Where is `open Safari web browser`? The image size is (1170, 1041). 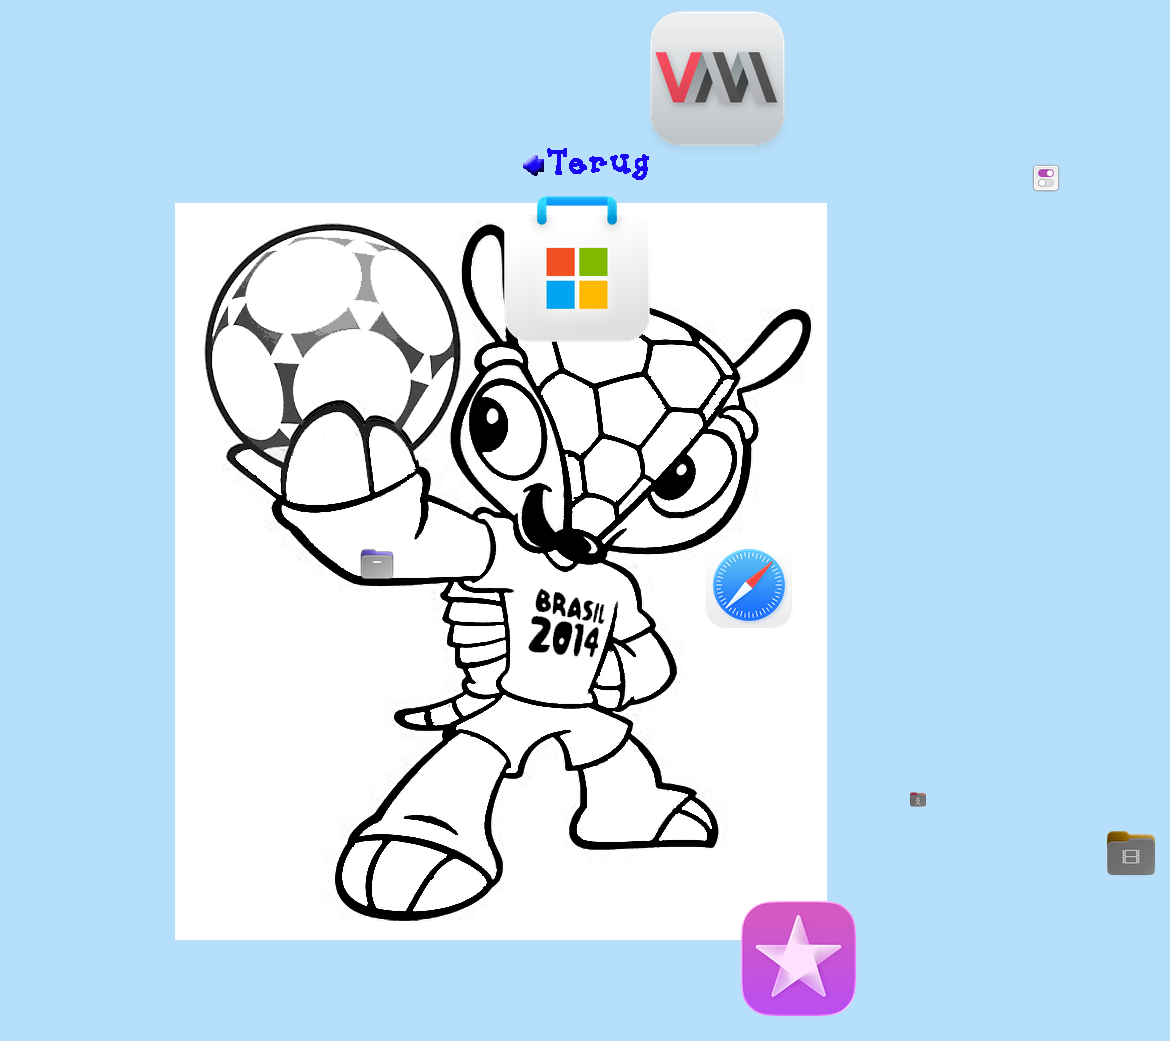
open Safari web browser is located at coordinates (749, 585).